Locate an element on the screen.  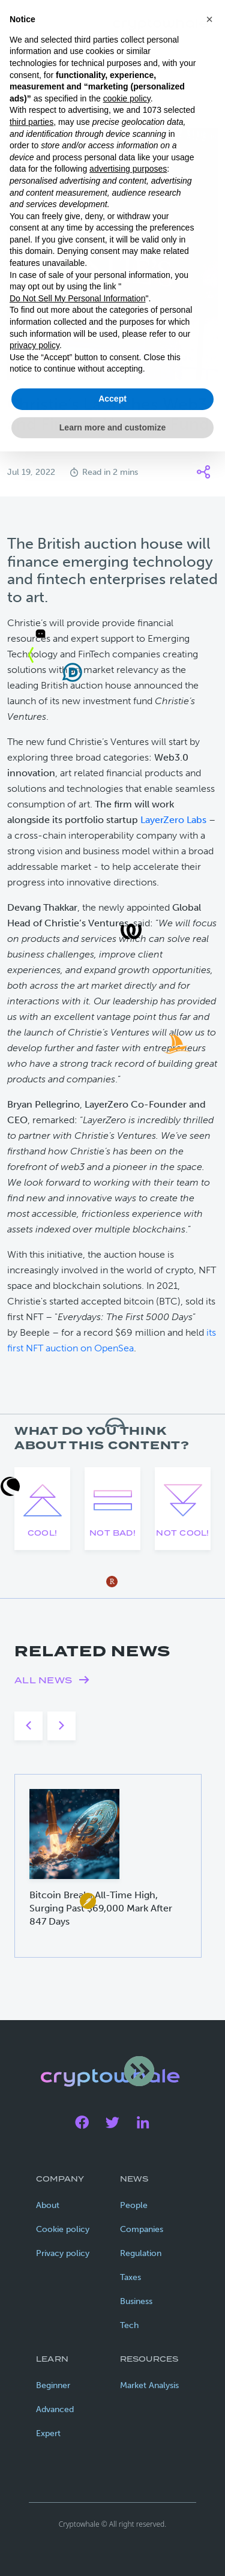
esbuild JavaScript bundler logo is located at coordinates (139, 2071).